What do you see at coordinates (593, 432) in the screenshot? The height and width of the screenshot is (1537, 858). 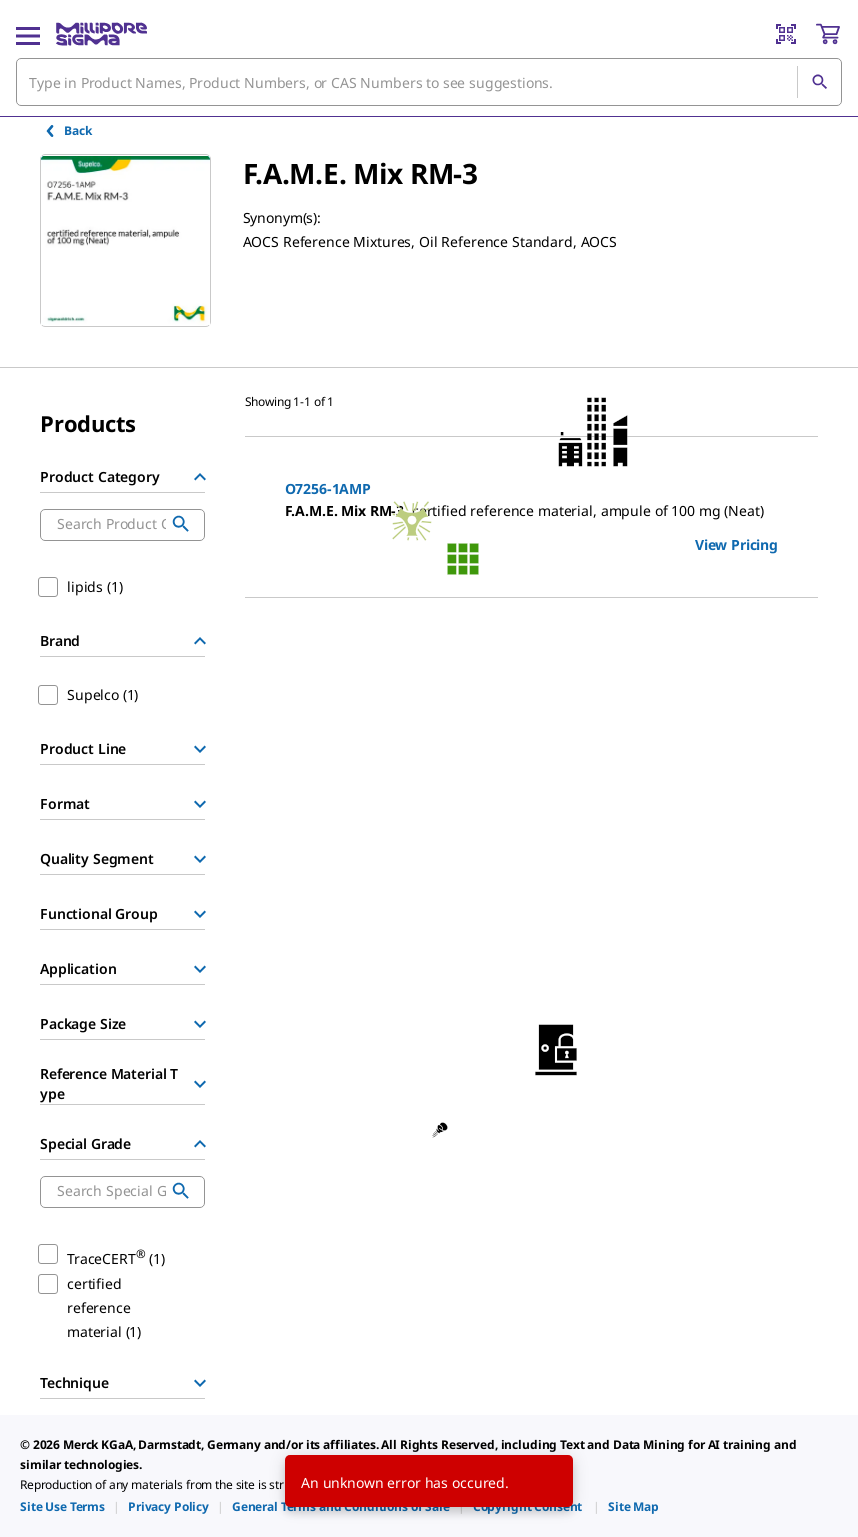 I see `view city or urban location` at bounding box center [593, 432].